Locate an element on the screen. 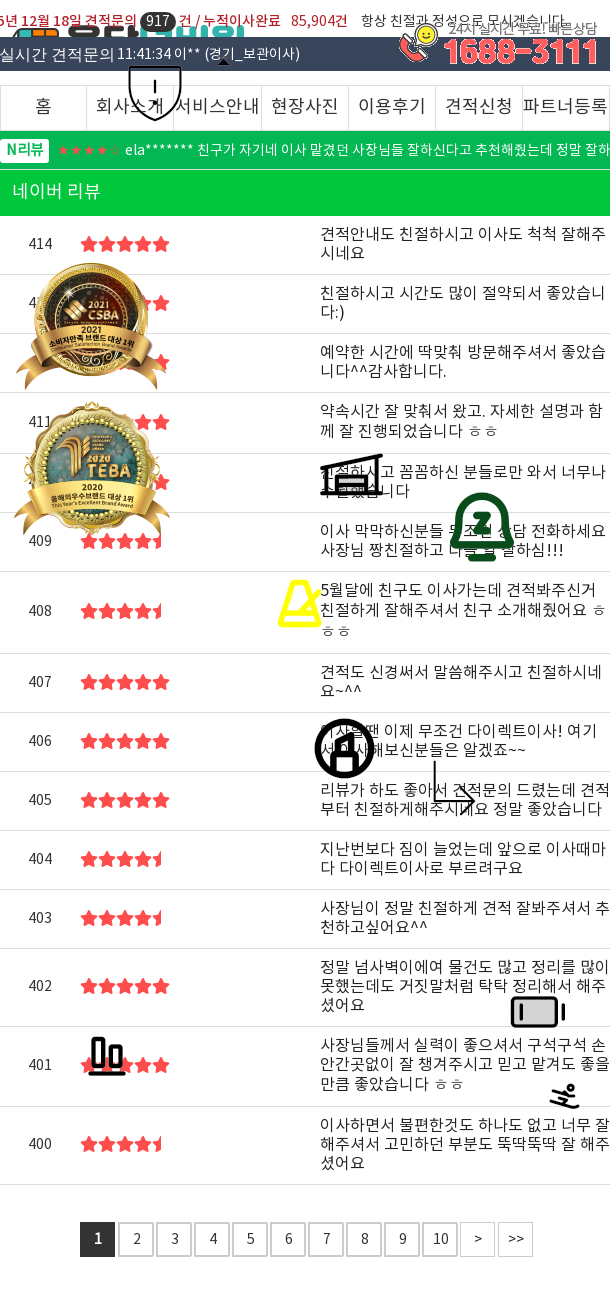  activate highlighter tool is located at coordinates (344, 748).